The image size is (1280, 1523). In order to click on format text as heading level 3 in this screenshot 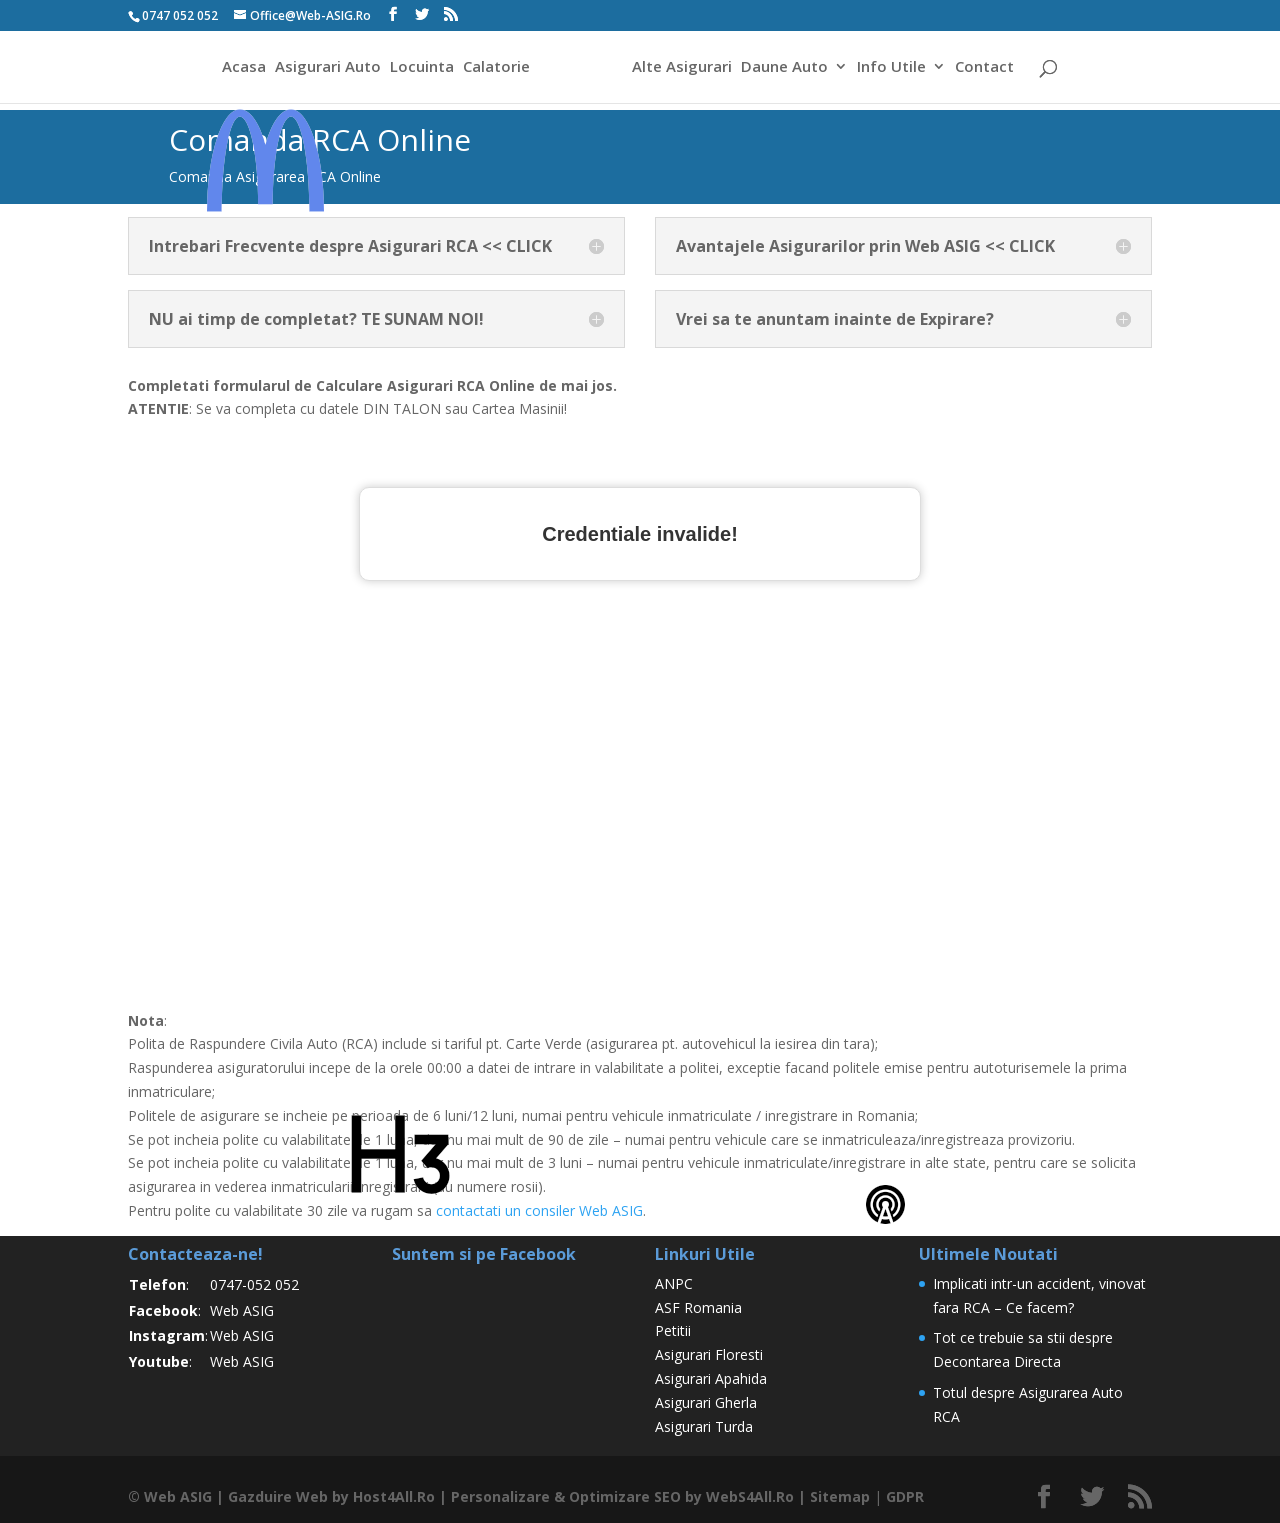, I will do `click(400, 1154)`.